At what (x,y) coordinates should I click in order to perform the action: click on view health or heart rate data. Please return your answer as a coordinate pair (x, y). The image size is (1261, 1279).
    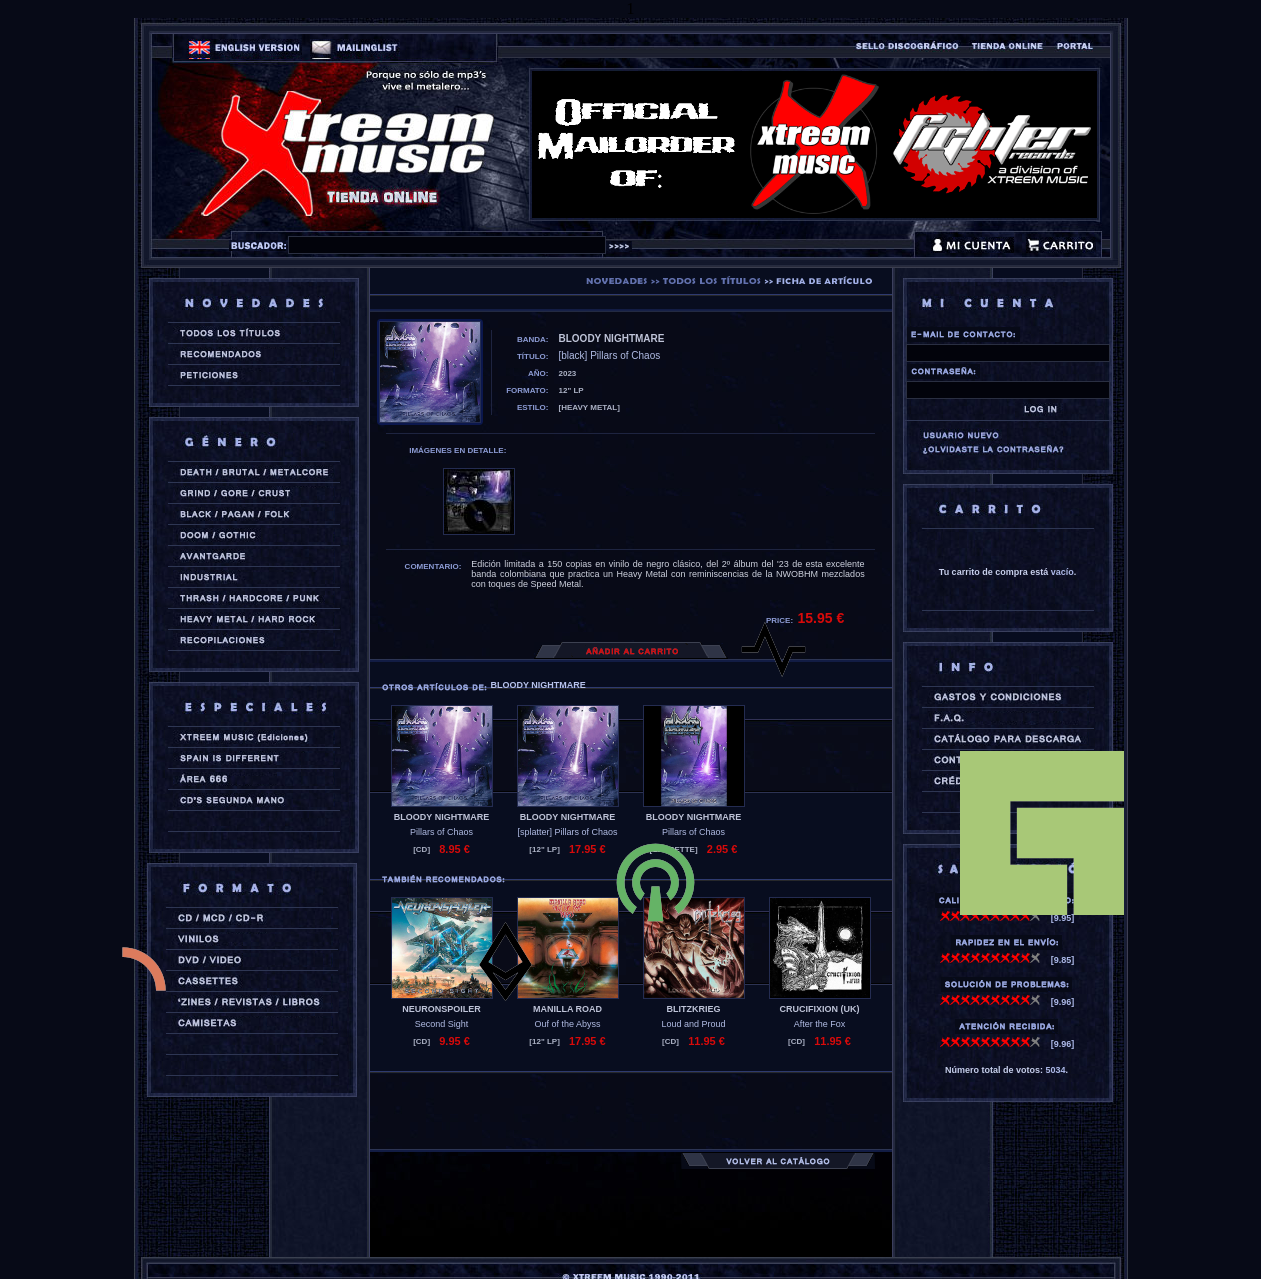
    Looking at the image, I should click on (773, 649).